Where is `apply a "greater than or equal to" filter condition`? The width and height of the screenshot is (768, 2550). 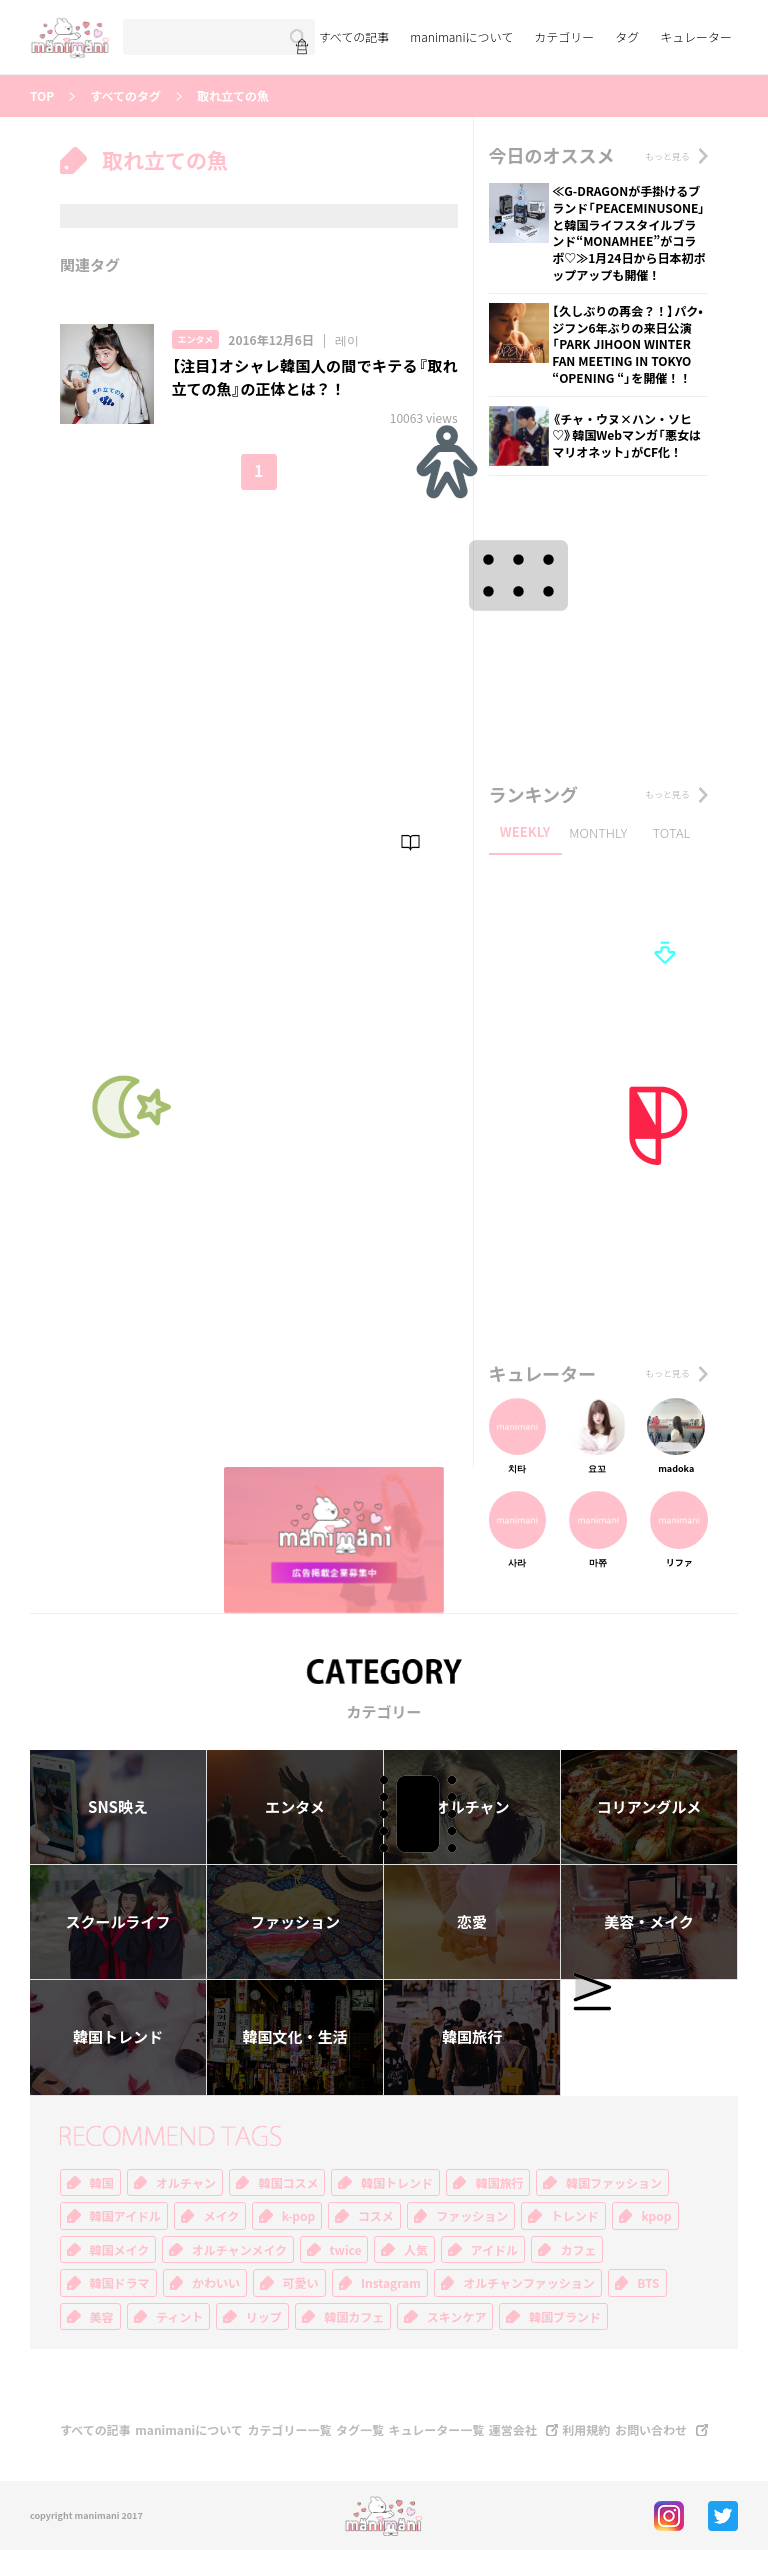 apply a "greater than or equal to" filter condition is located at coordinates (591, 1992).